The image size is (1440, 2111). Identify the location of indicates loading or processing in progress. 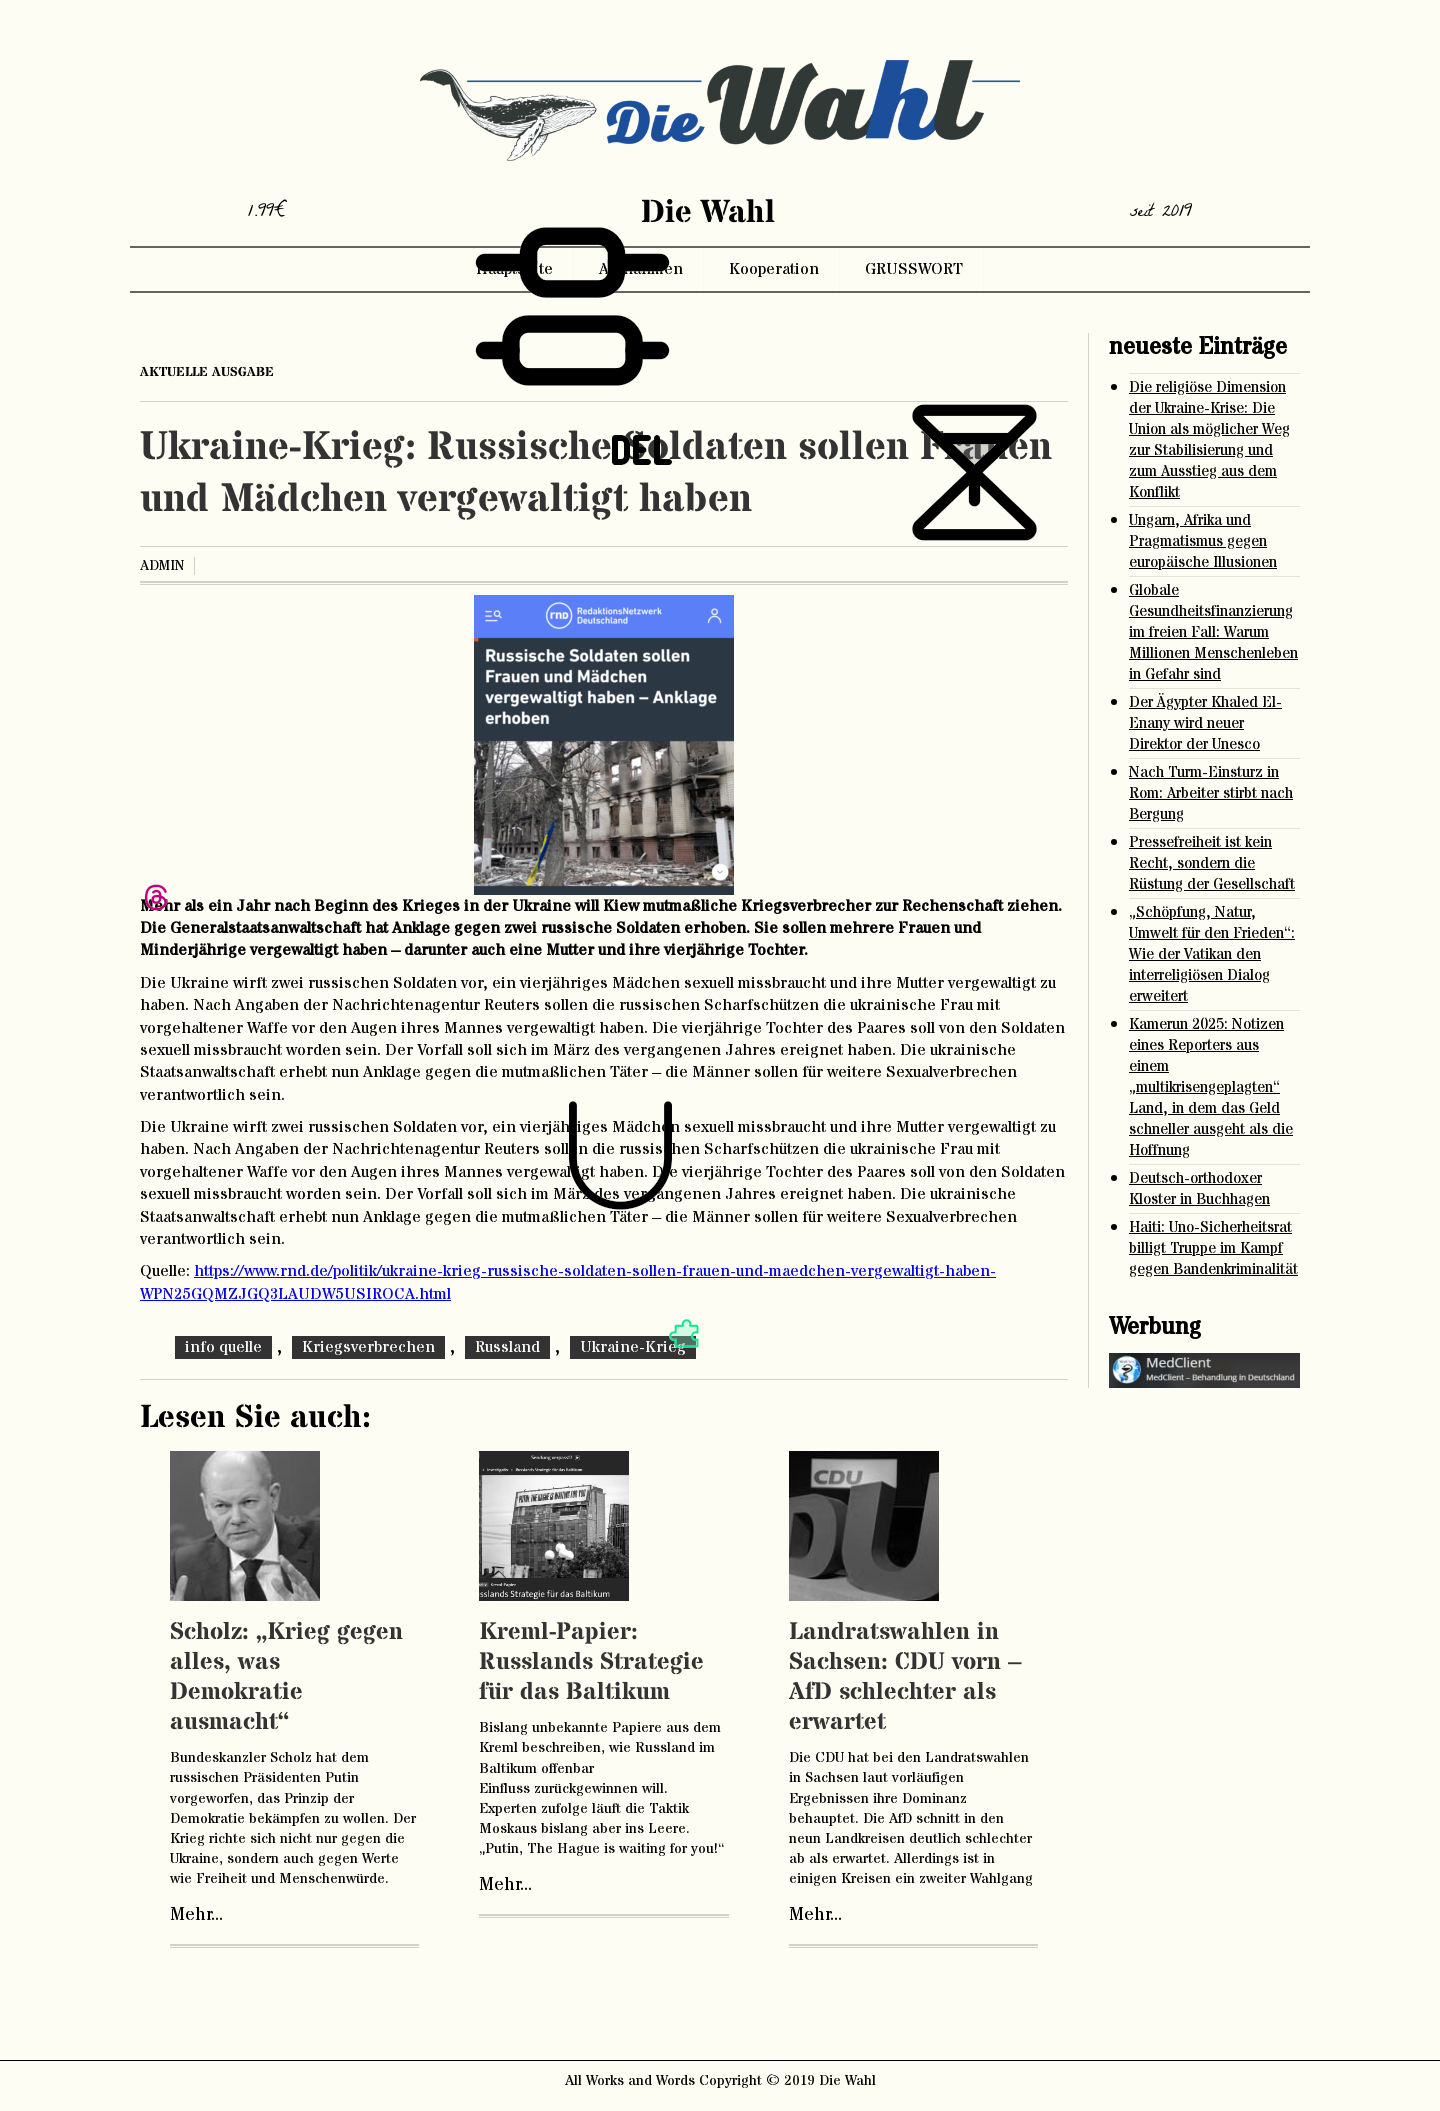
(974, 472).